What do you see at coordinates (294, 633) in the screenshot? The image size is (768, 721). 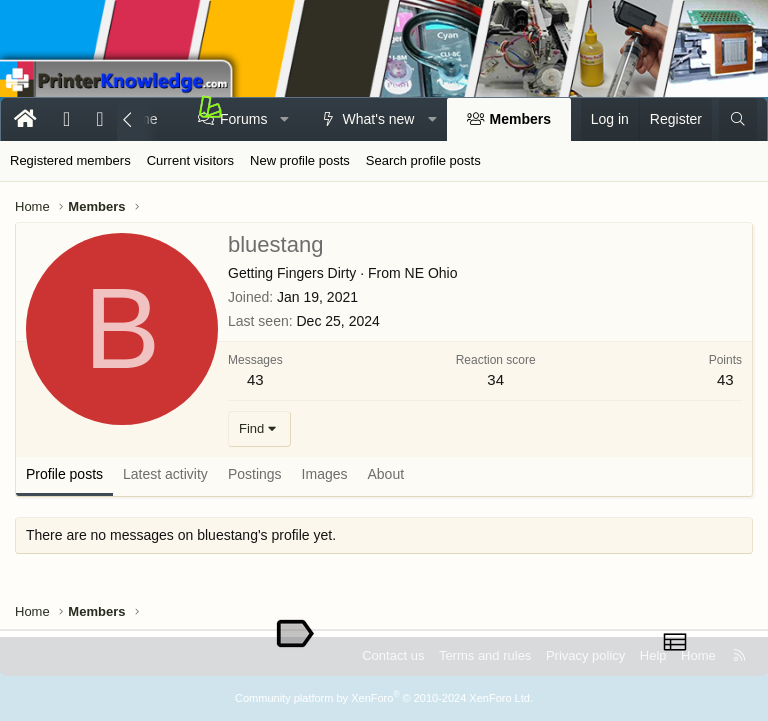 I see `add or edit a label for an item` at bounding box center [294, 633].